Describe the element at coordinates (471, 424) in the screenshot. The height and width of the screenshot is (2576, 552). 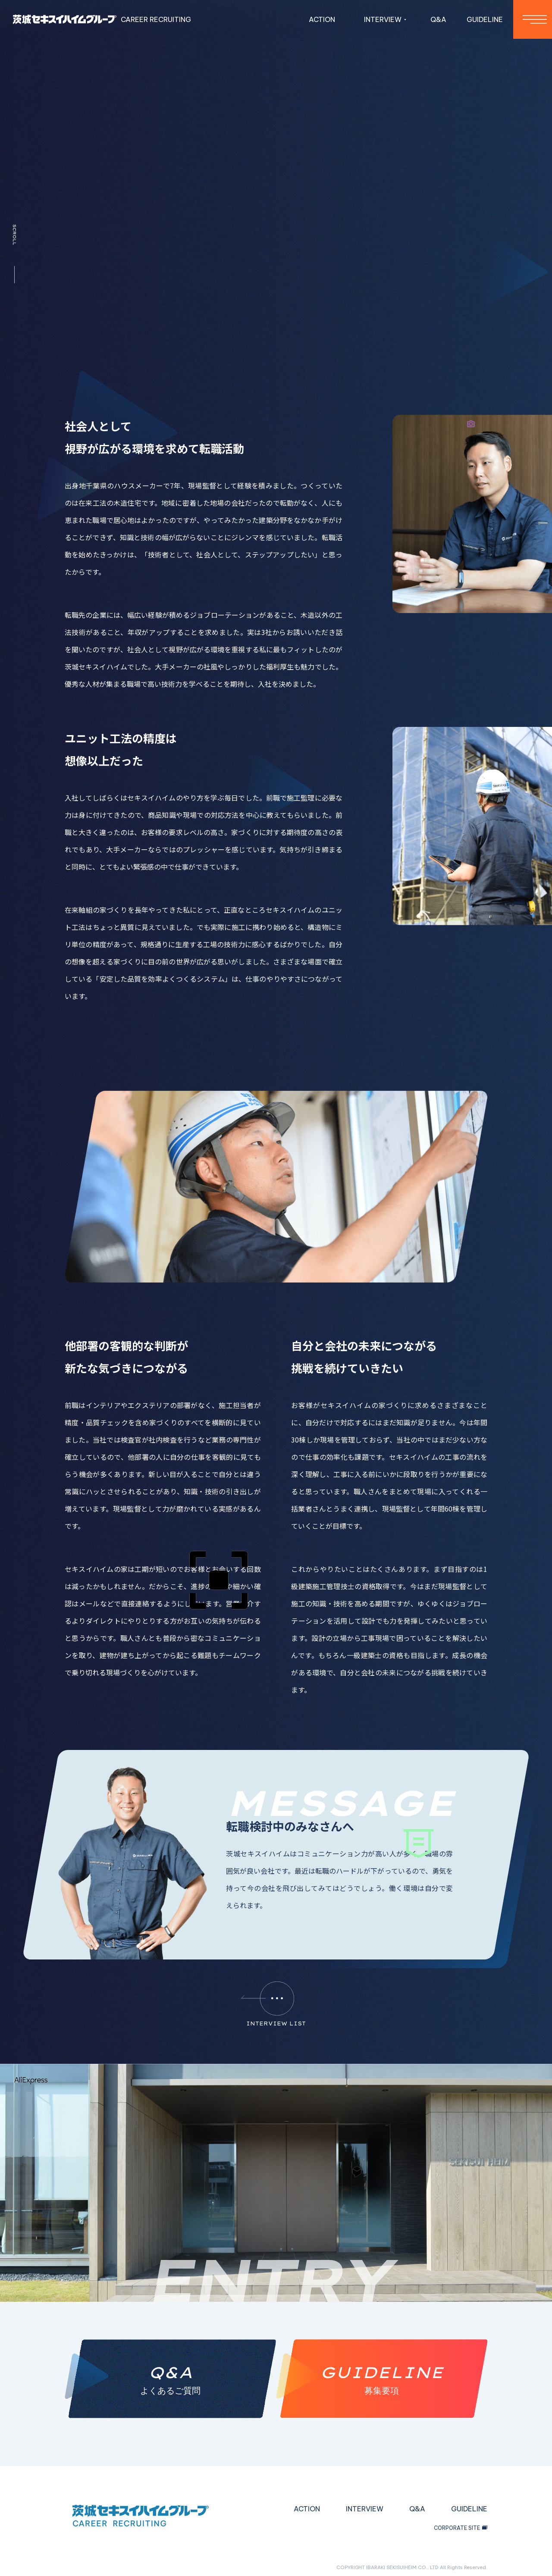
I see `switch between front and rear camera` at that location.